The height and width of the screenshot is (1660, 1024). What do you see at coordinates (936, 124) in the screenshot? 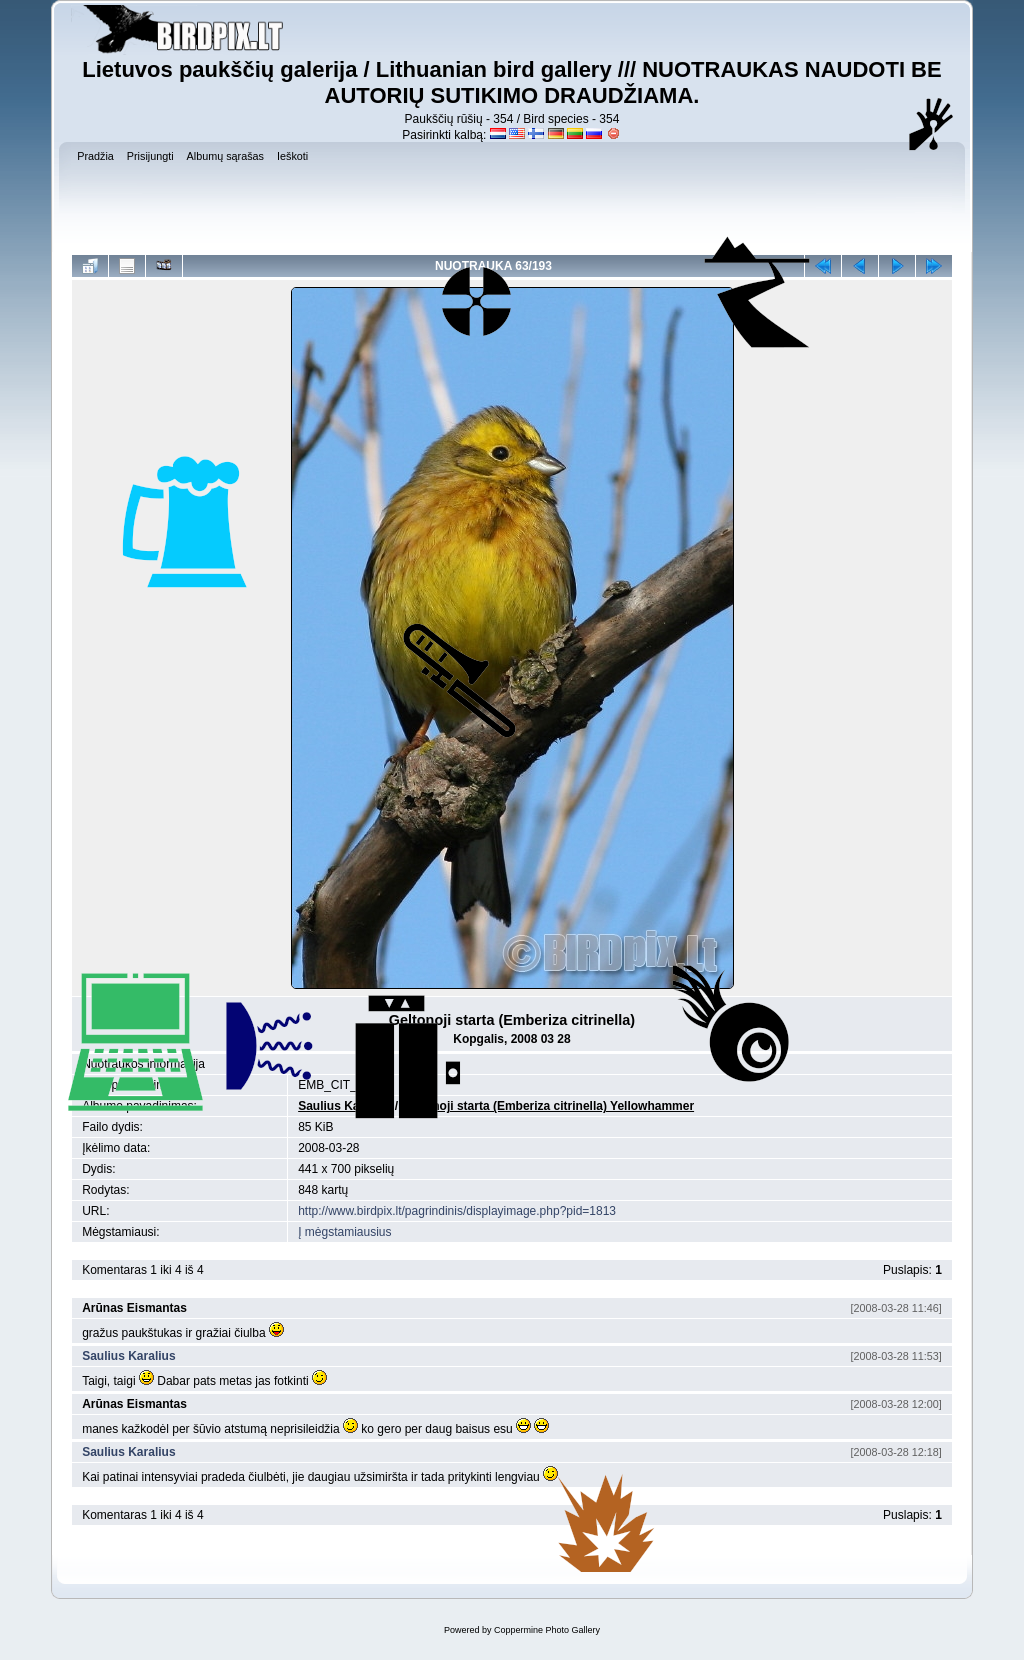
I see `indicates a stigmata or sacred wound status effect` at bounding box center [936, 124].